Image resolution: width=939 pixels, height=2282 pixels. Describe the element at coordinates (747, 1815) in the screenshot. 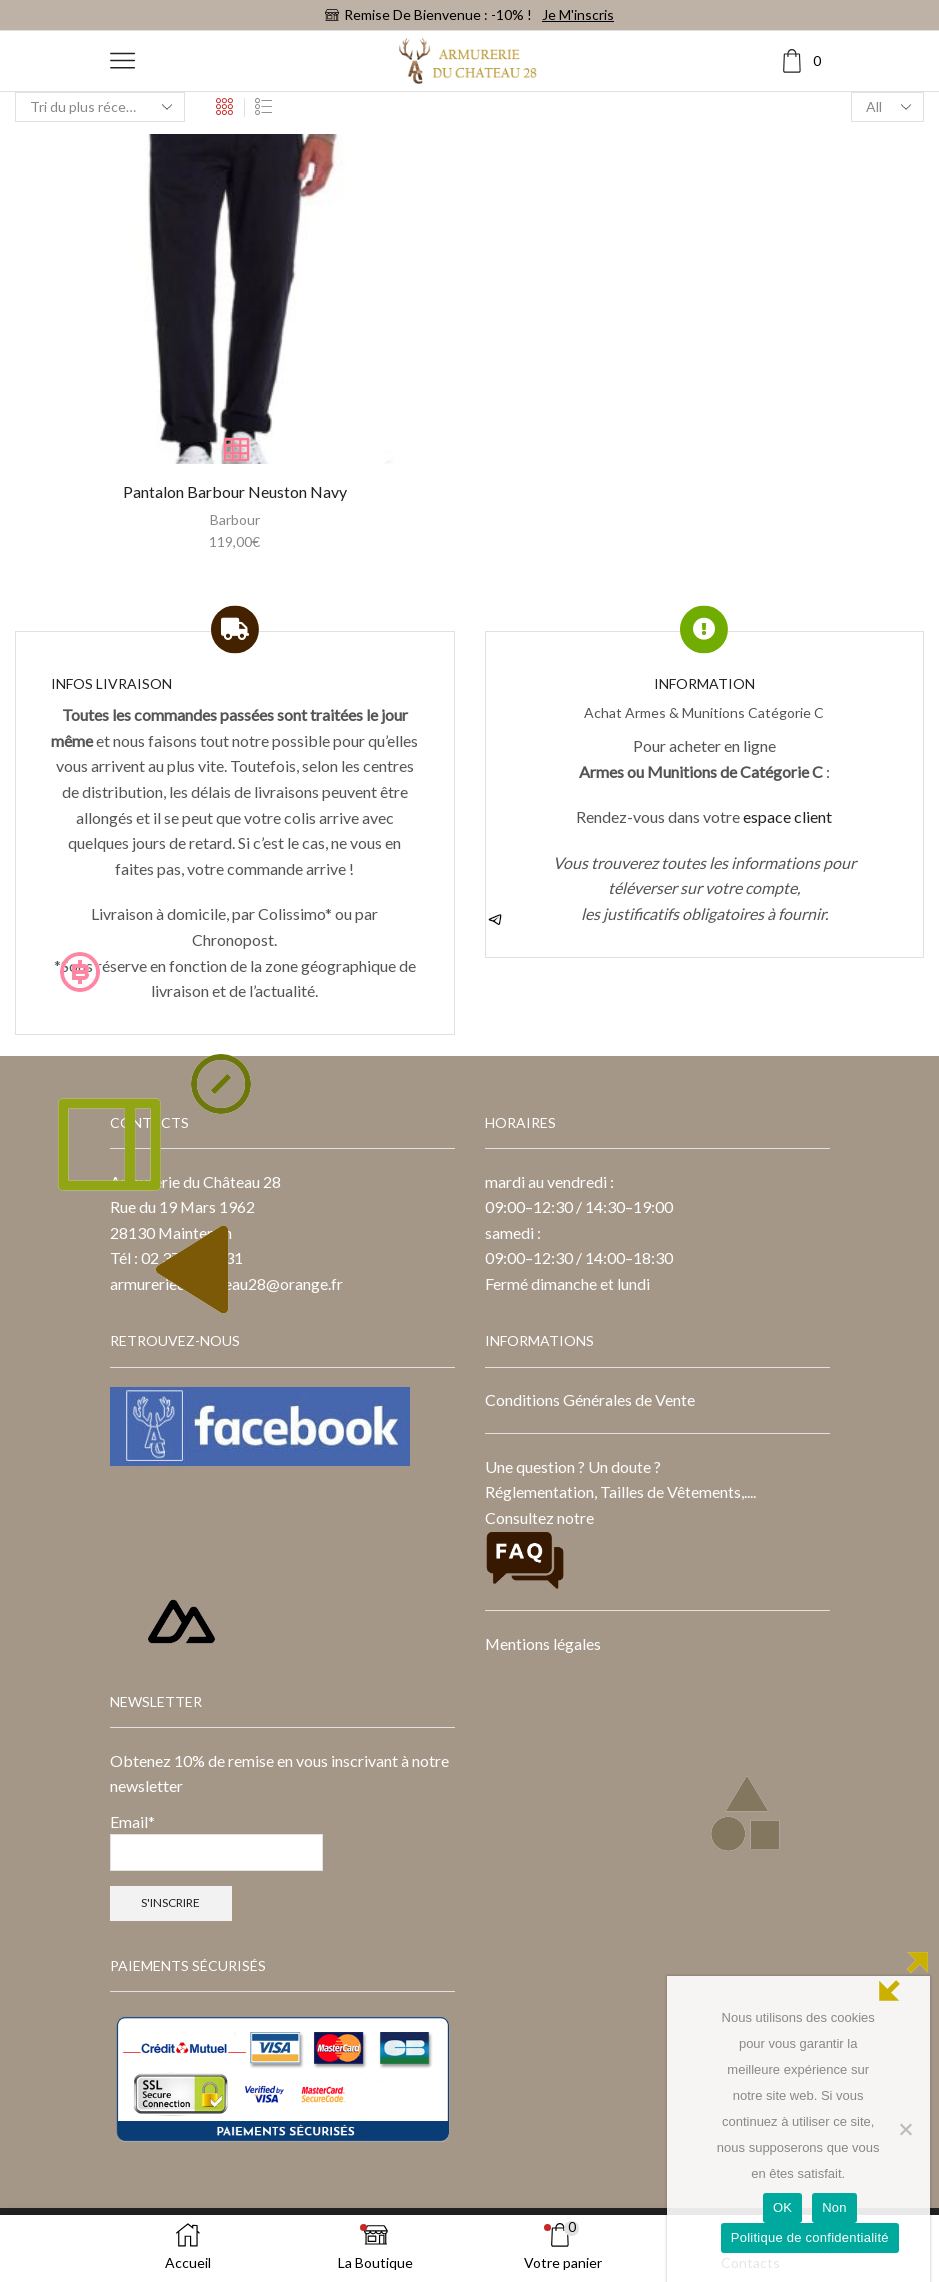

I see `access shape tools or drawing options` at that location.